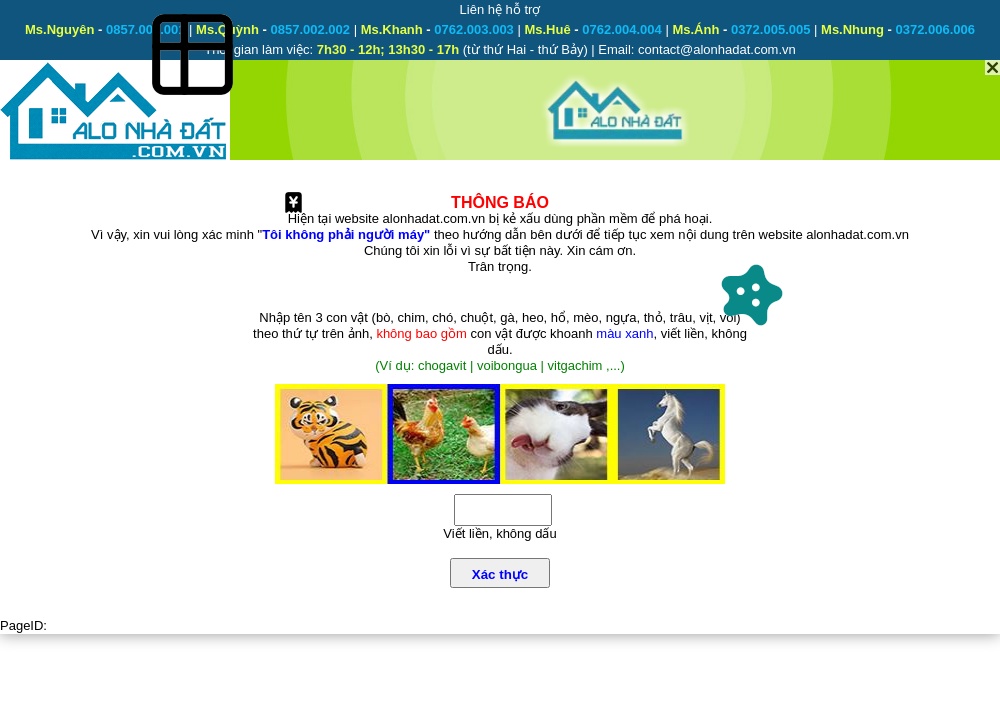  Describe the element at coordinates (293, 202) in the screenshot. I see `view receipt or transaction in yuan currency` at that location.